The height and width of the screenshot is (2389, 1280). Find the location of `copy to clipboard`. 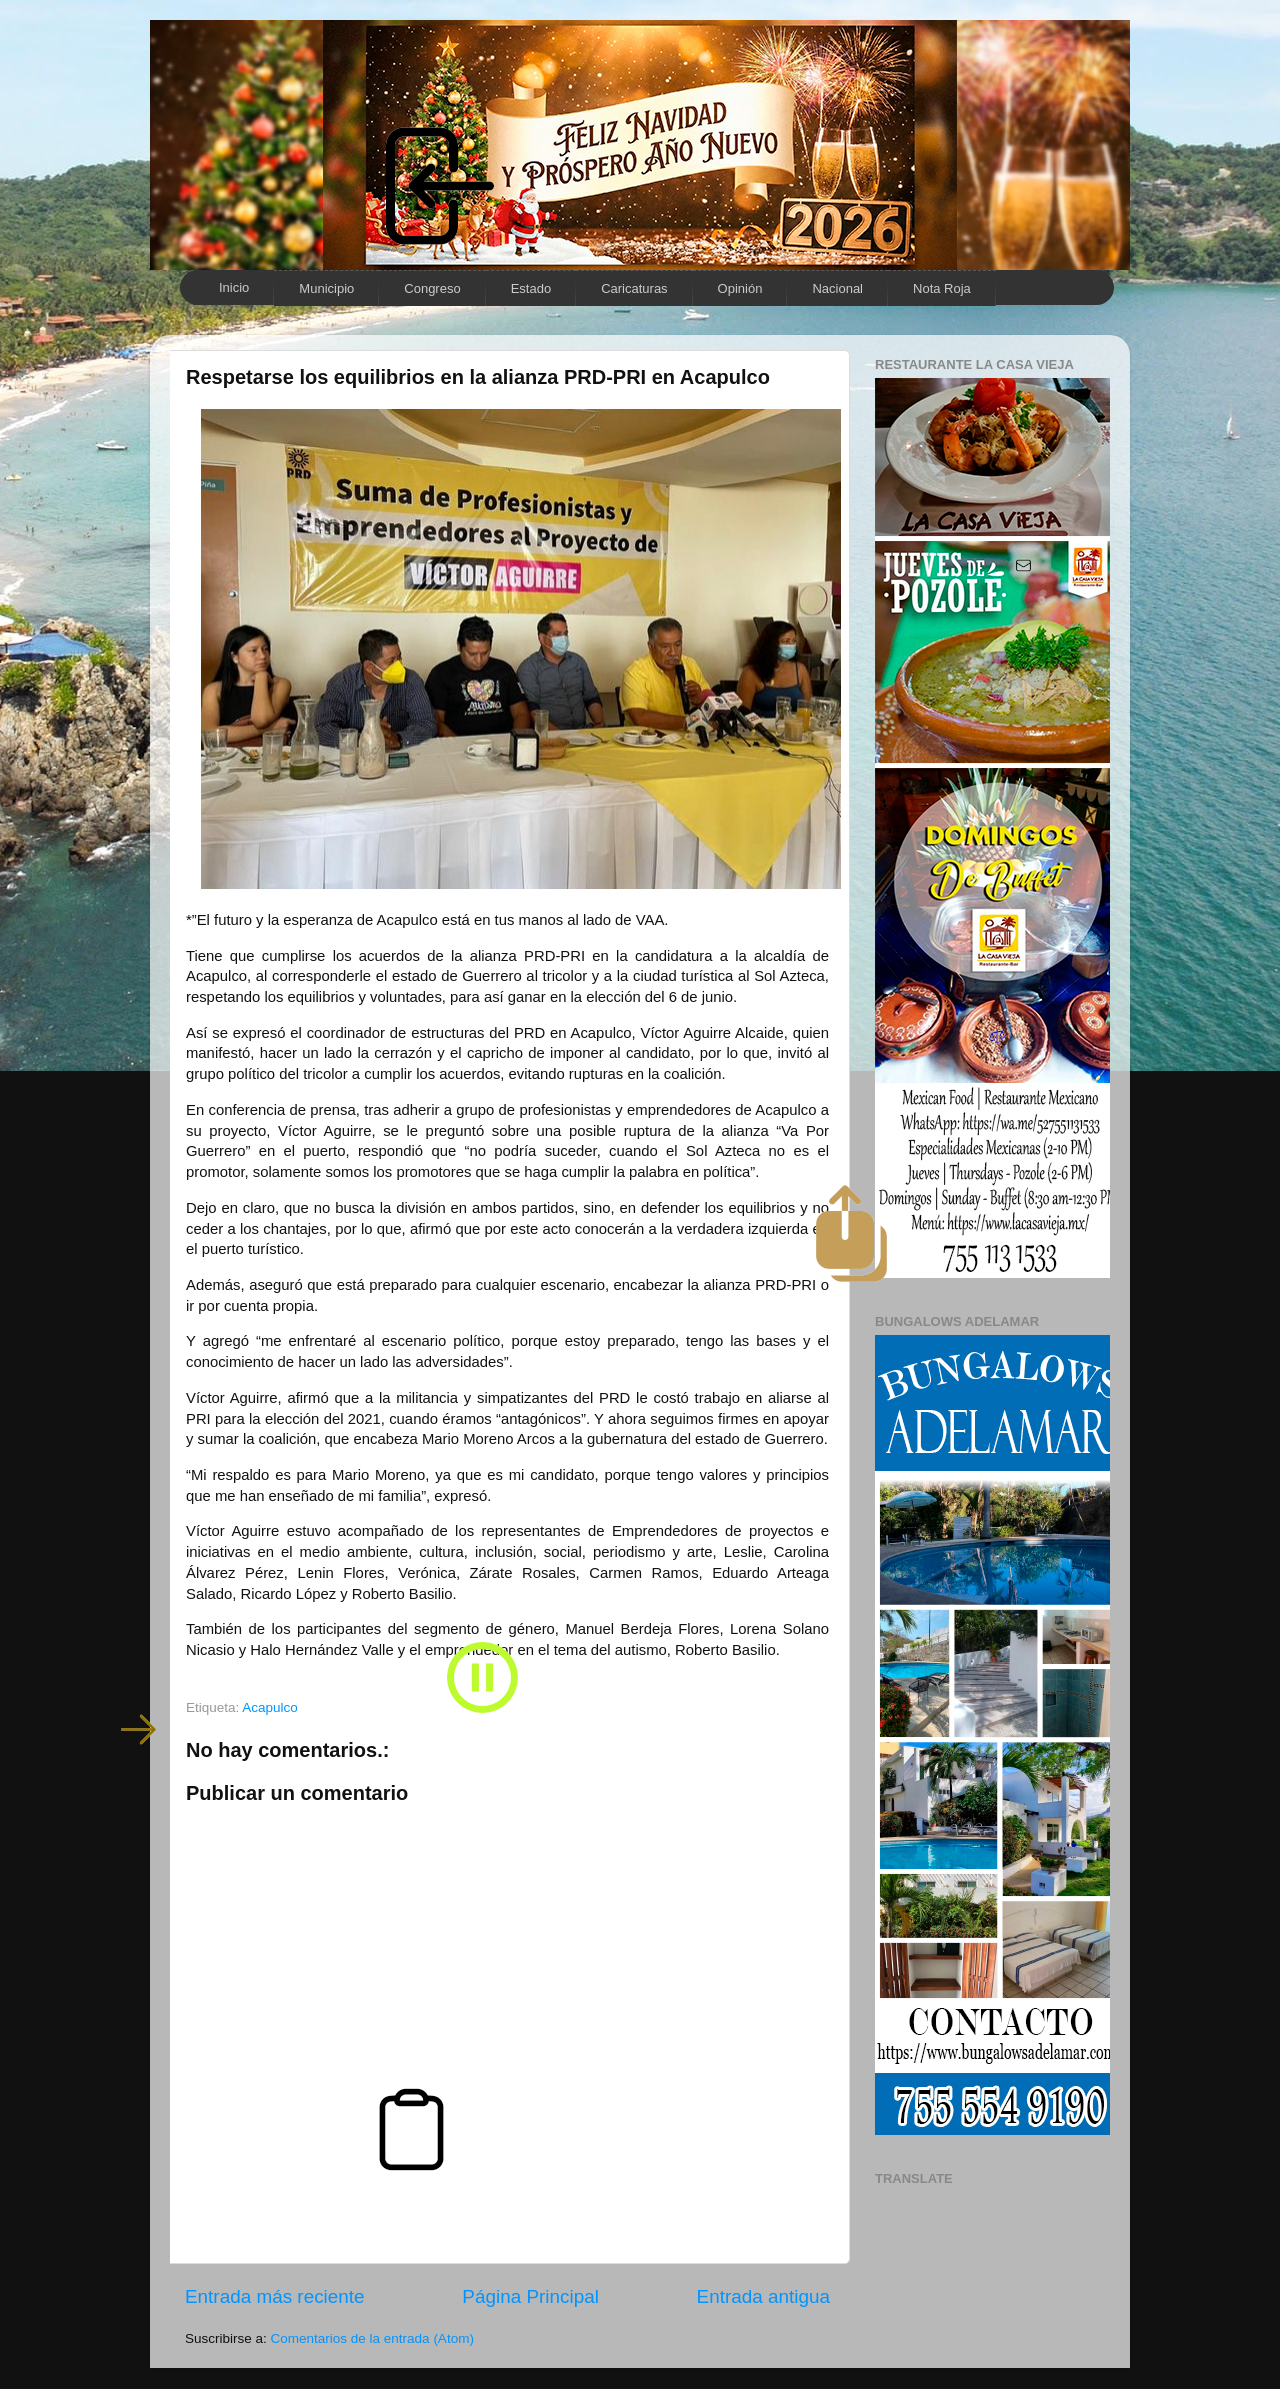

copy to clipboard is located at coordinates (411, 2129).